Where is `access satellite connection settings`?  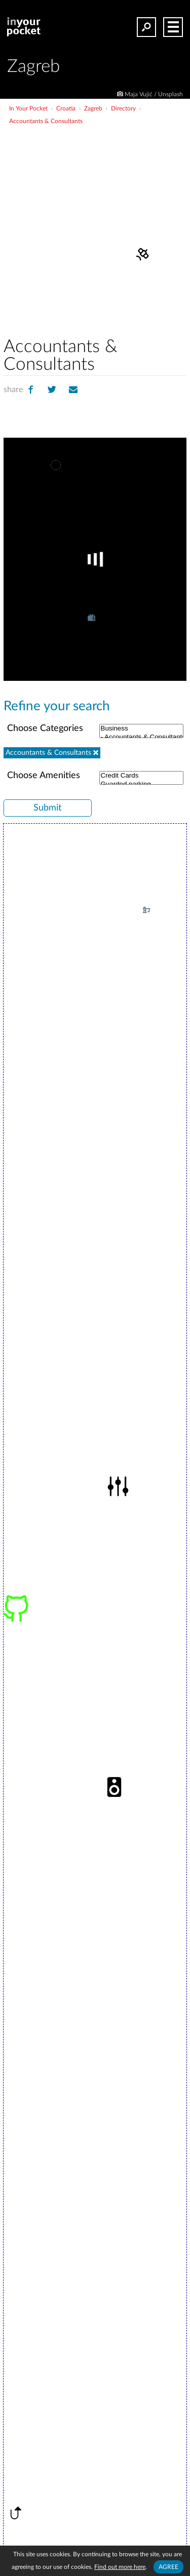
access satellite connection settings is located at coordinates (142, 254).